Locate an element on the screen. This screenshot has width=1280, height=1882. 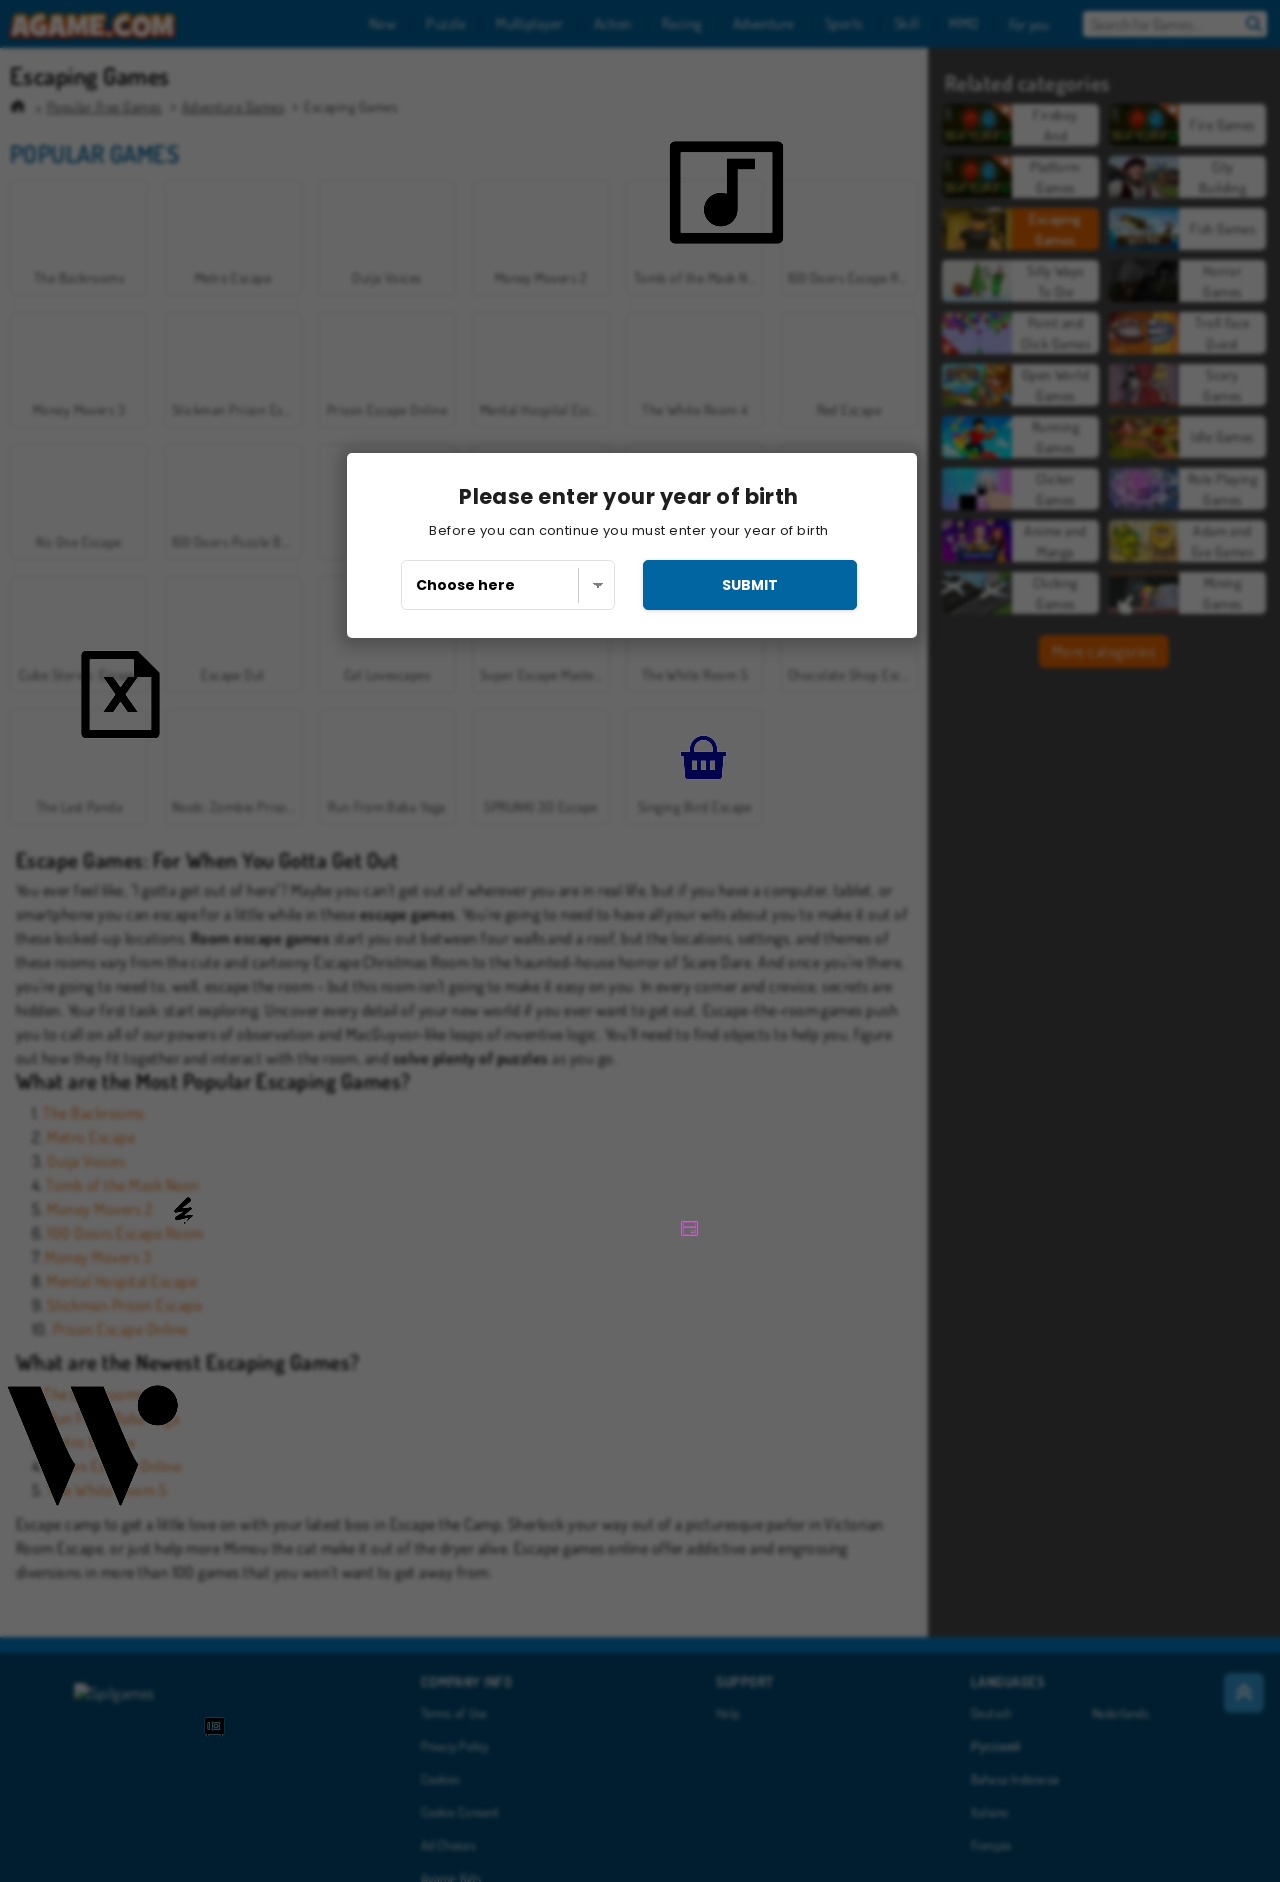
access secure storage or vault is located at coordinates (214, 1726).